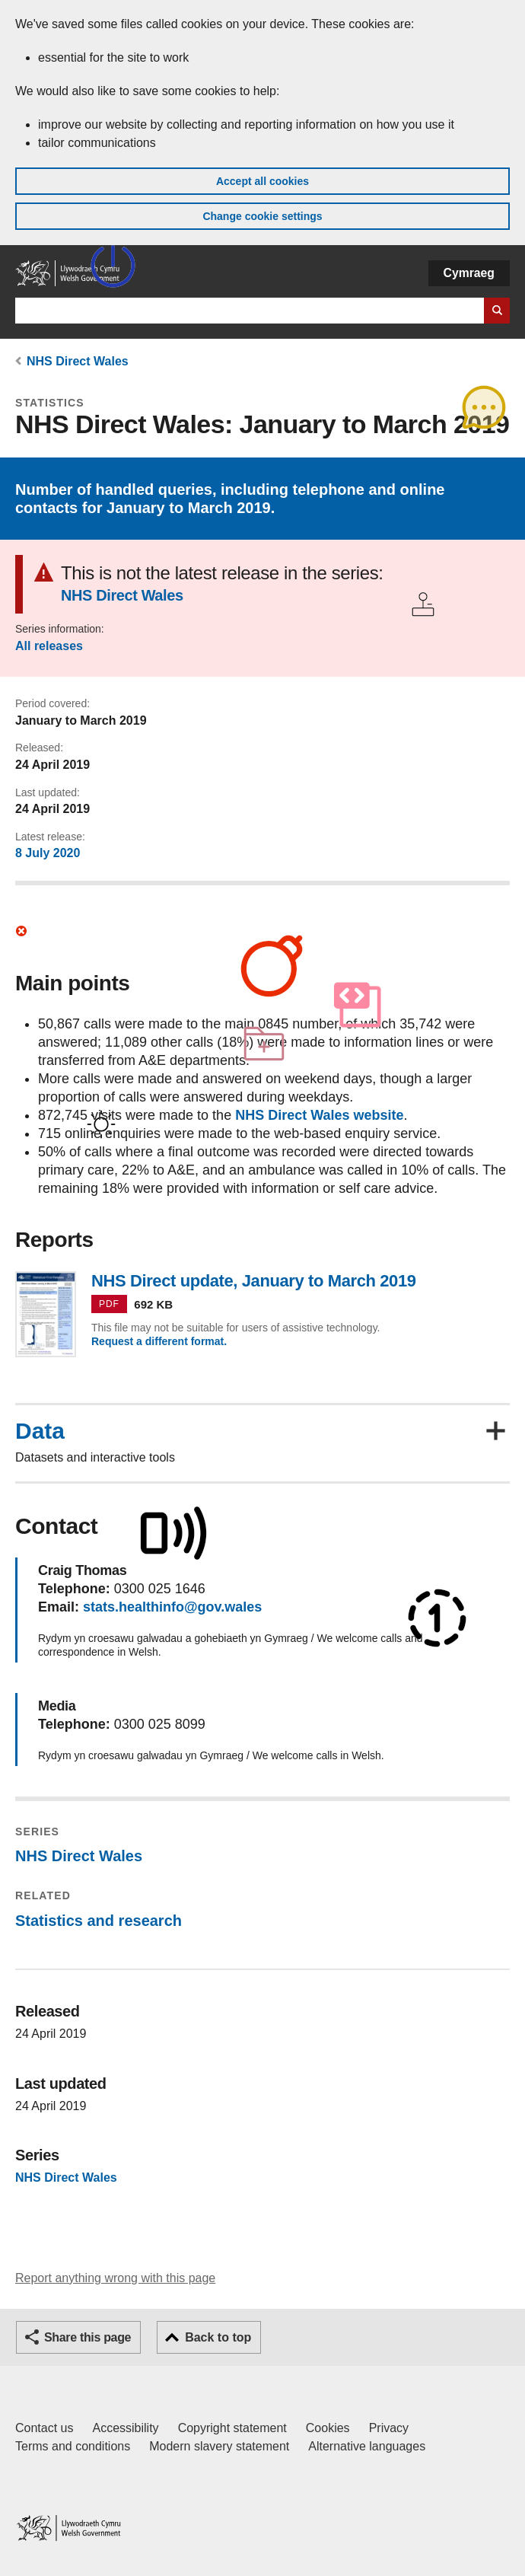 This screenshot has height=2576, width=525. What do you see at coordinates (423, 605) in the screenshot?
I see `access game controls or gaming features` at bounding box center [423, 605].